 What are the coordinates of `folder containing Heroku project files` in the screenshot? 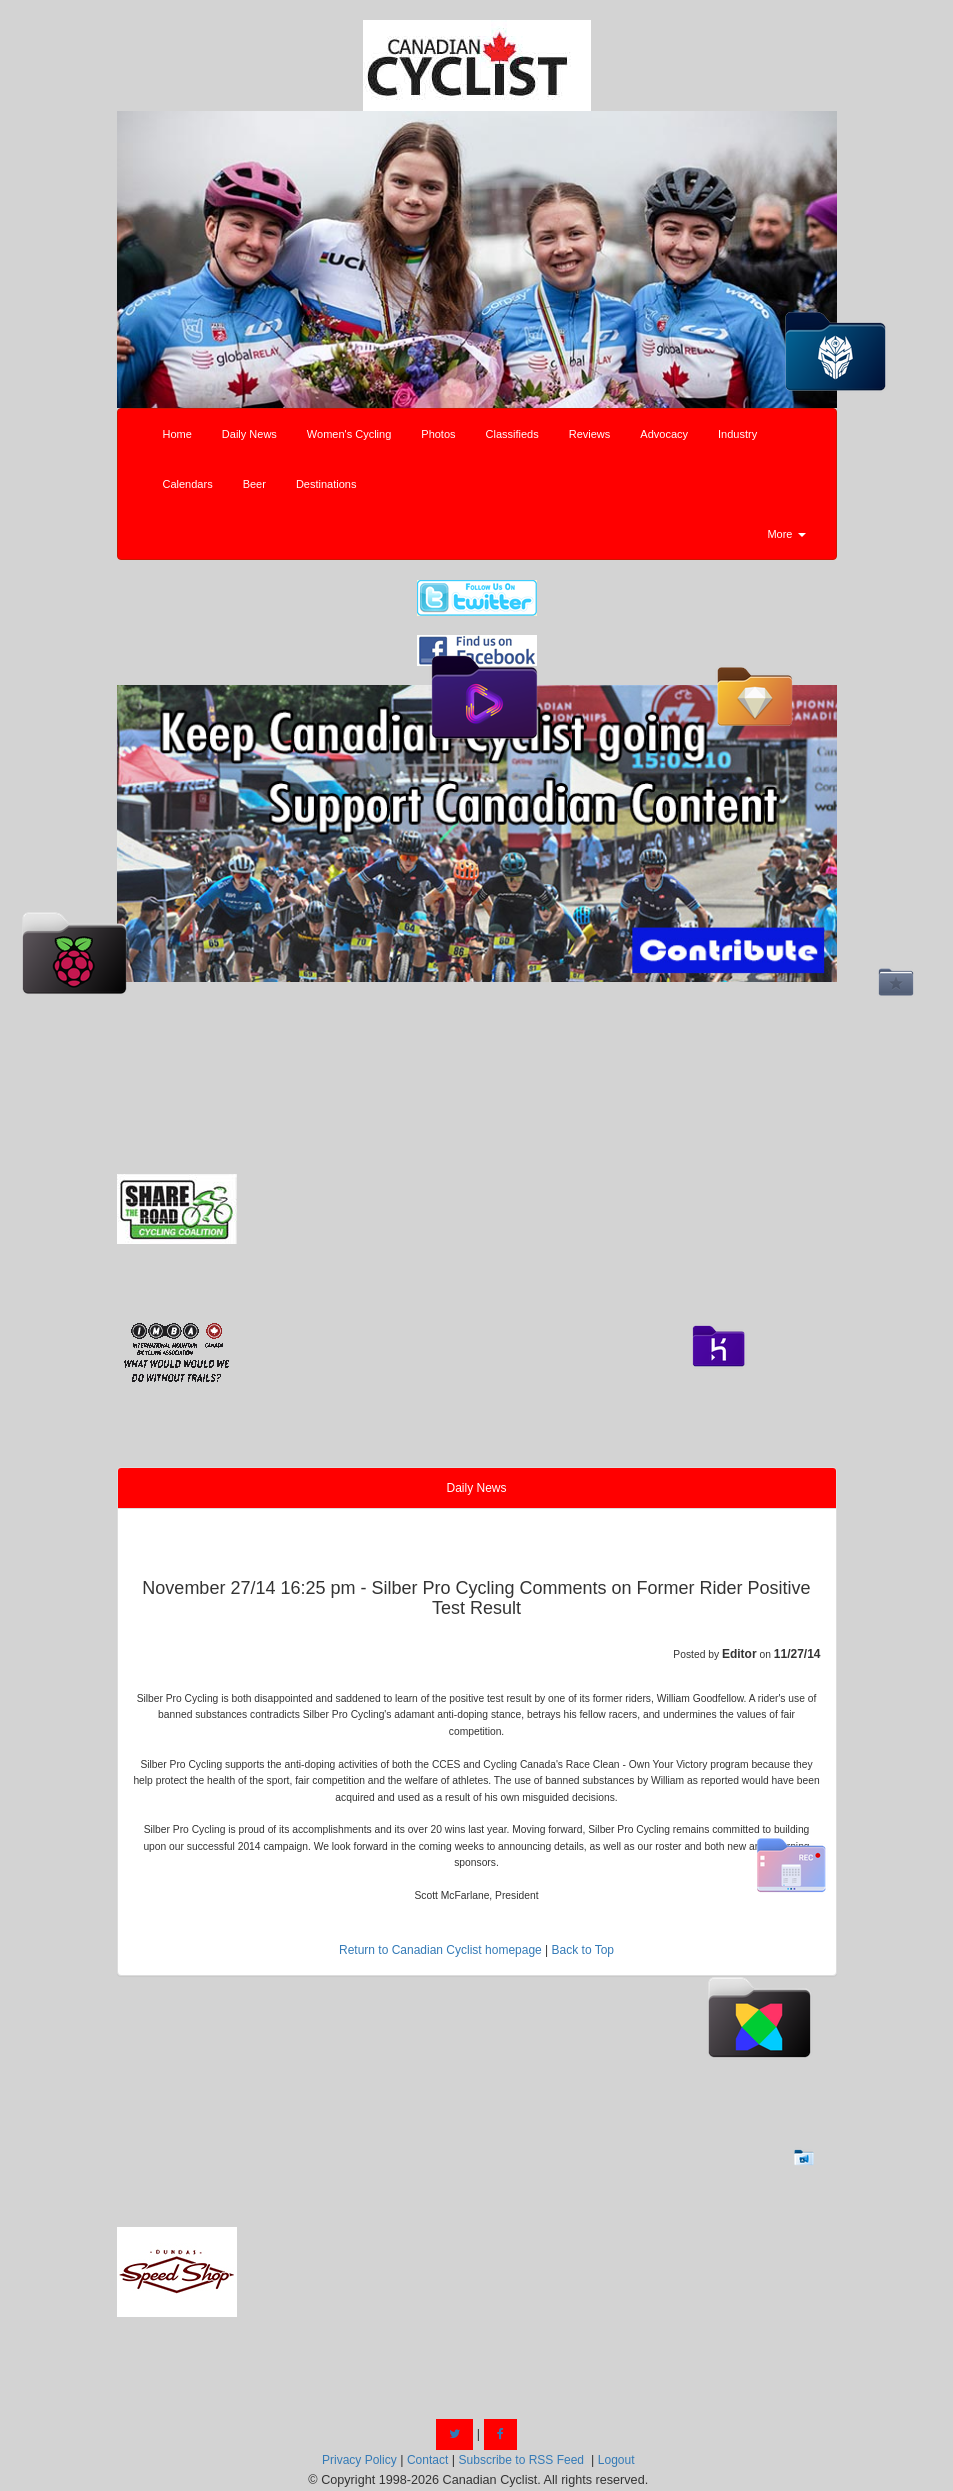 It's located at (718, 1347).